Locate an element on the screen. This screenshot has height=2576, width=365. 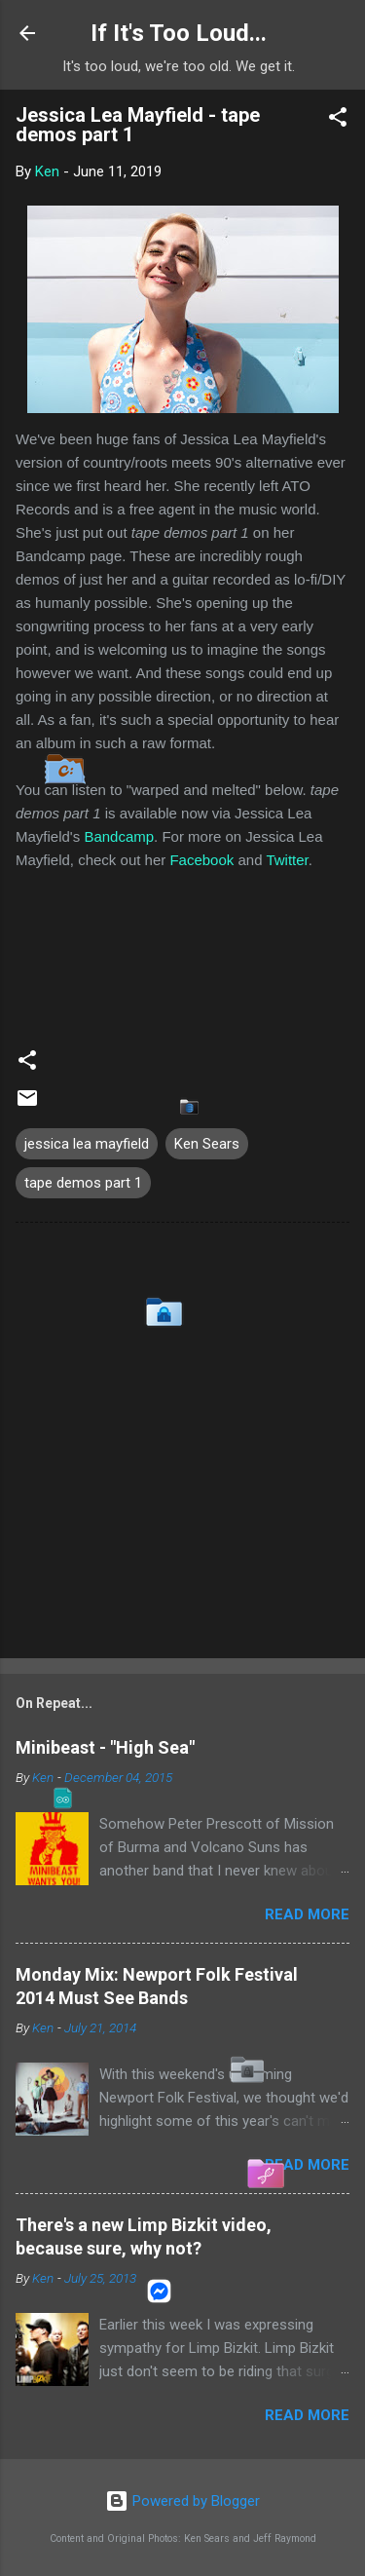
folder containing chocolatey package manager files is located at coordinates (65, 770).